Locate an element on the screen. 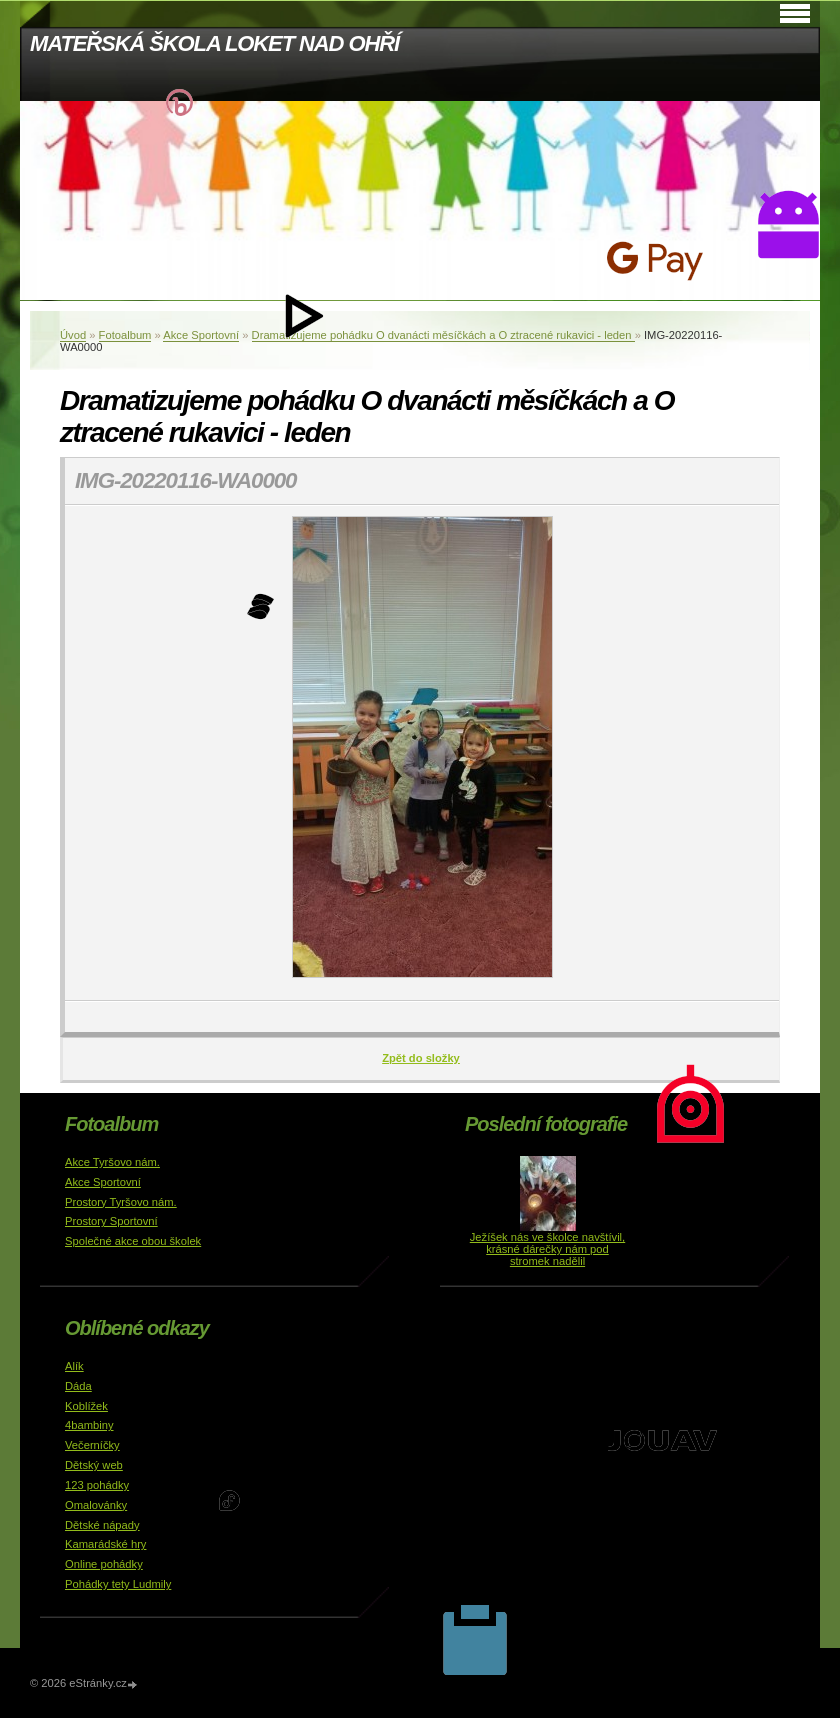 Image resolution: width=840 pixels, height=1718 pixels. pay with google pay is located at coordinates (655, 261).